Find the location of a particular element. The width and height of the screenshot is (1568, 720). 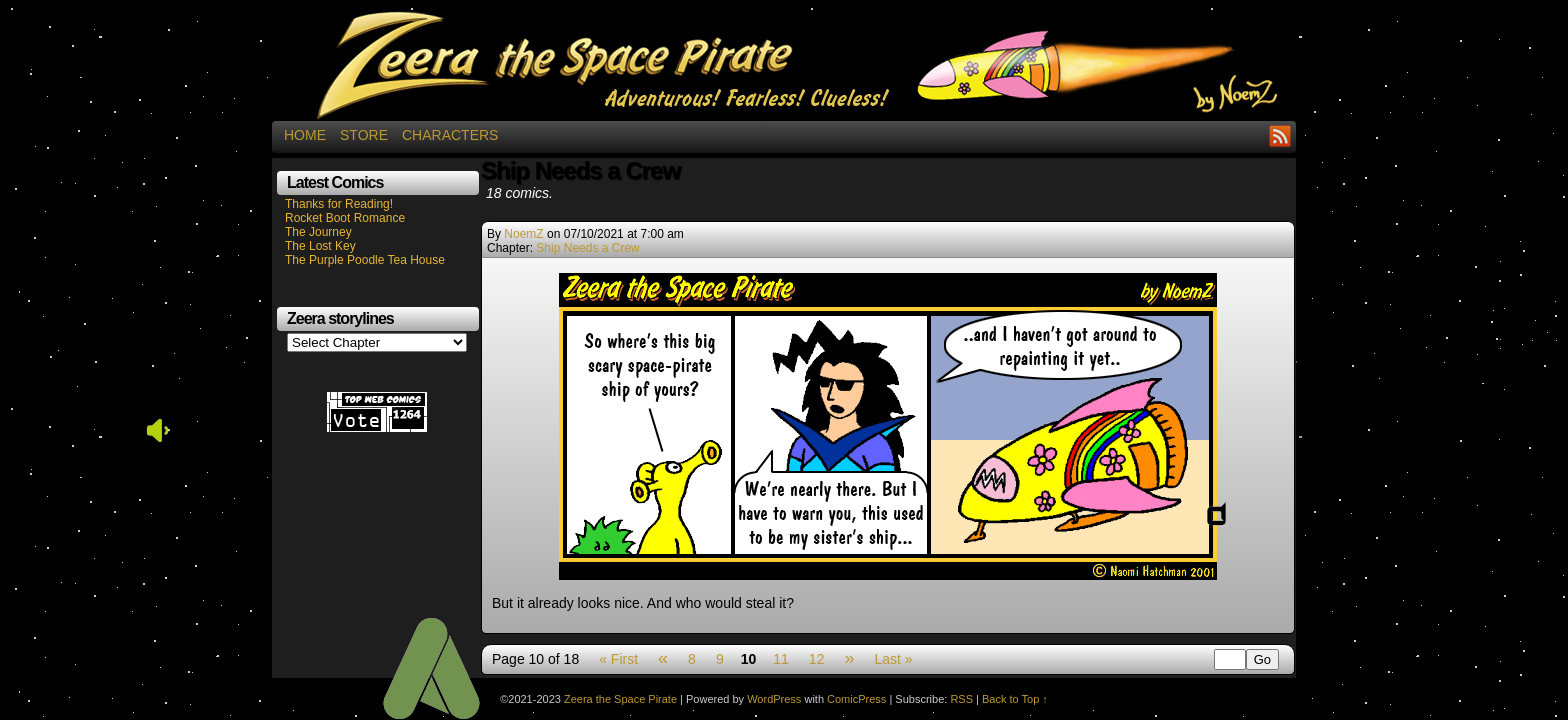

Eclipse Adoptium logo is located at coordinates (431, 668).